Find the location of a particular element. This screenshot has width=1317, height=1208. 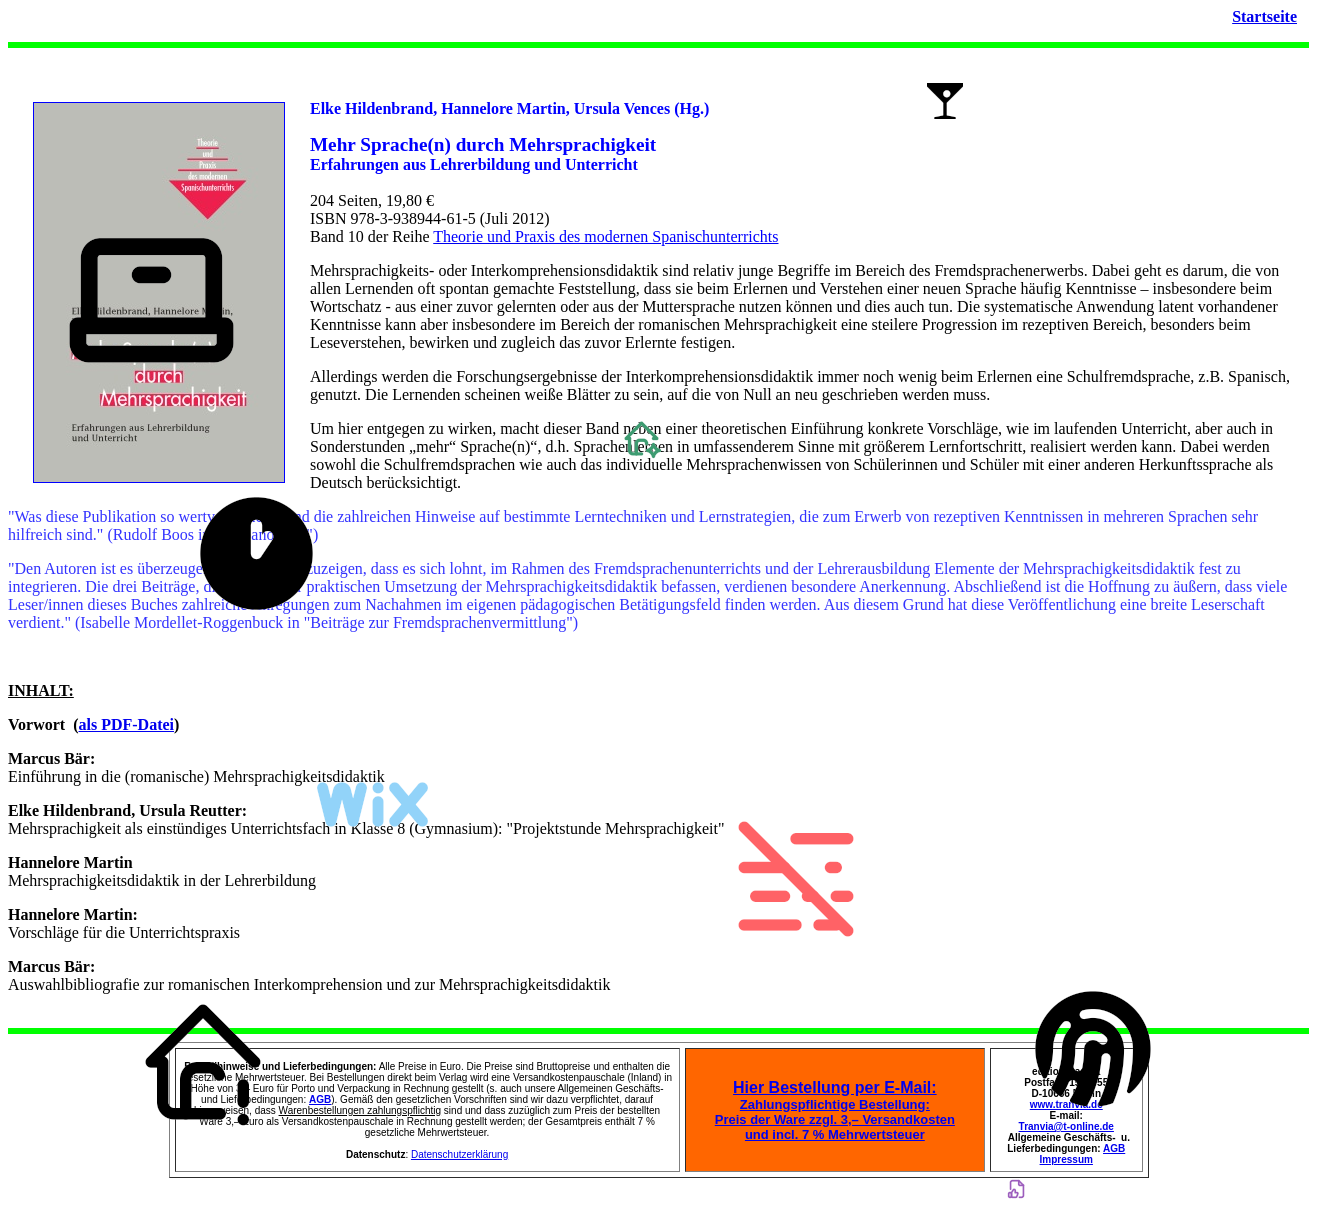

access smart home features is located at coordinates (641, 438).